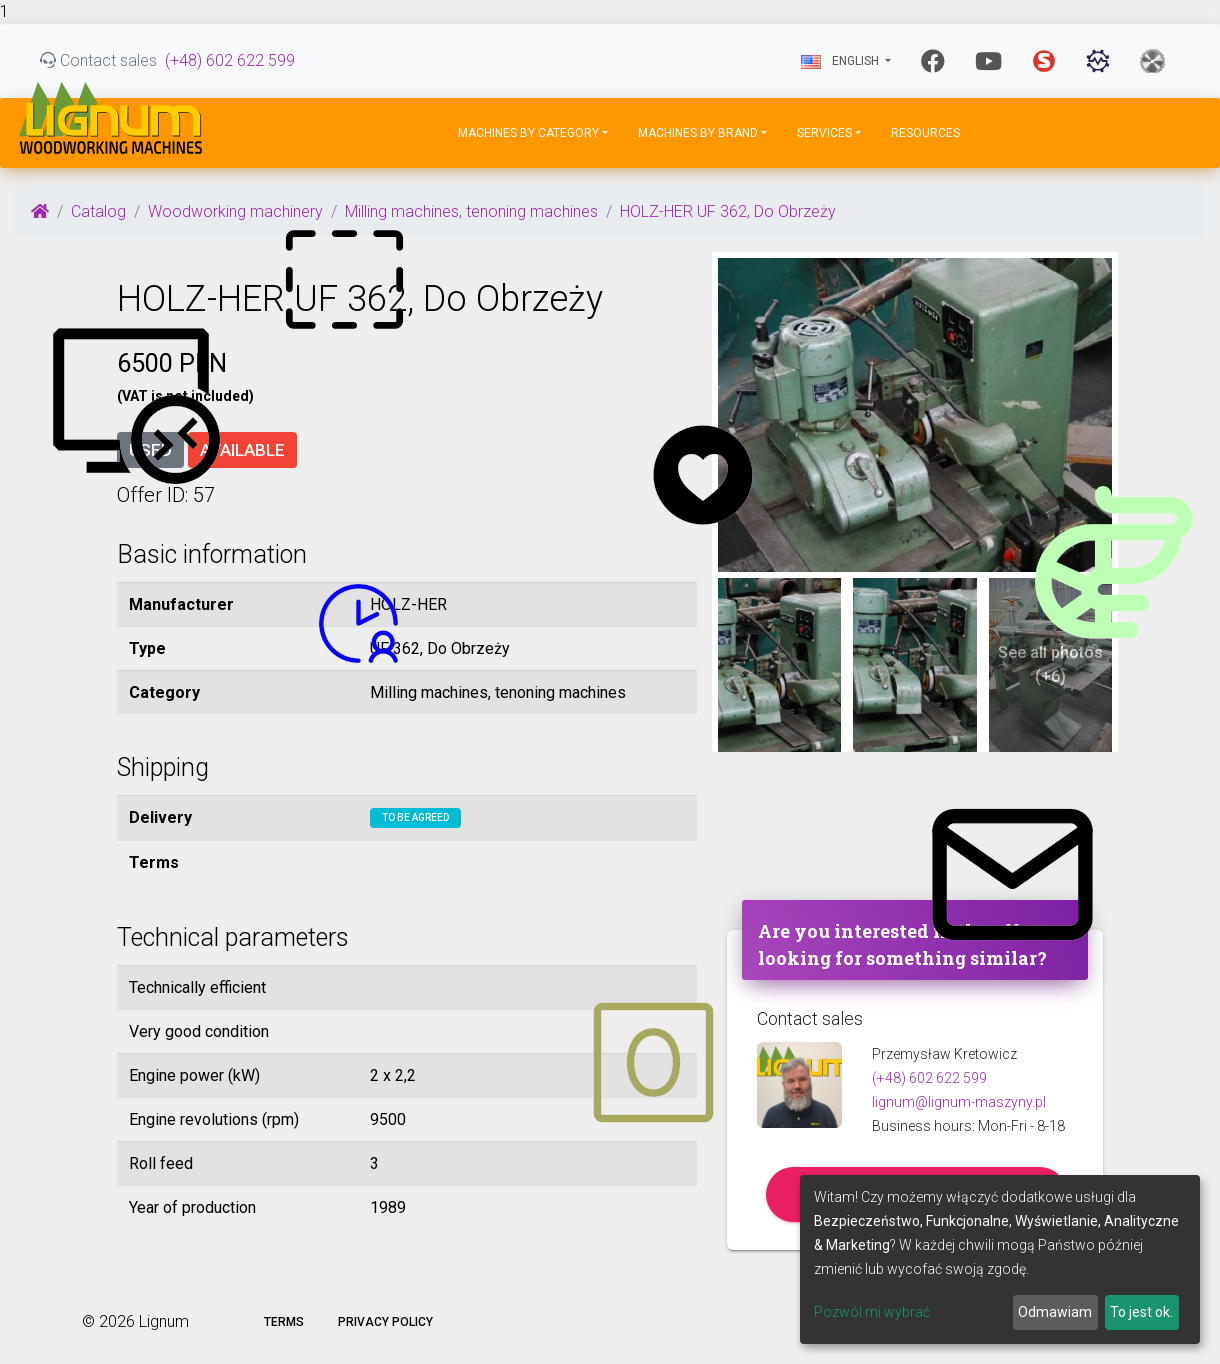 This screenshot has height=1364, width=1220. Describe the element at coordinates (358, 623) in the screenshot. I see `view user's time or schedule` at that location.